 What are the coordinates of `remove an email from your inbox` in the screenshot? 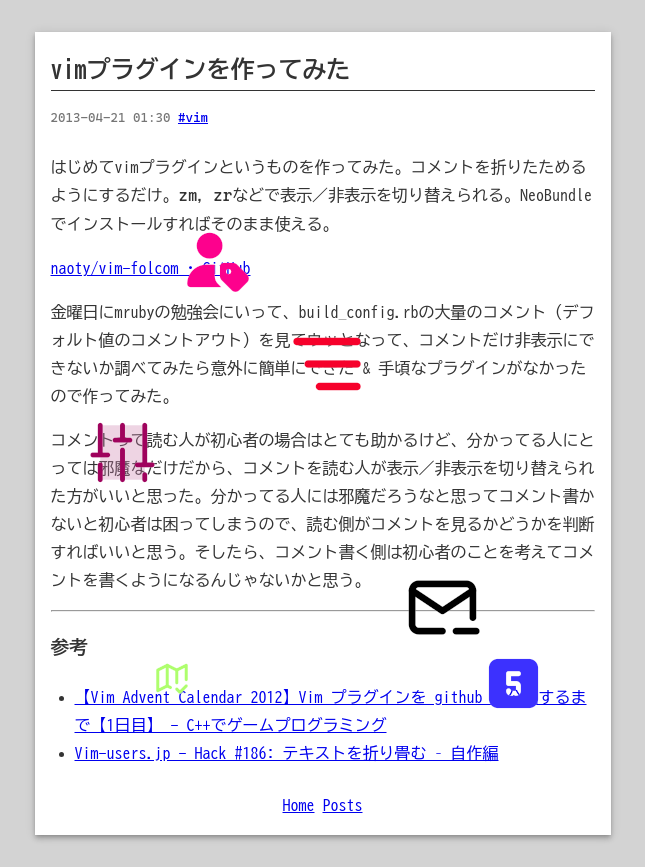 It's located at (442, 607).